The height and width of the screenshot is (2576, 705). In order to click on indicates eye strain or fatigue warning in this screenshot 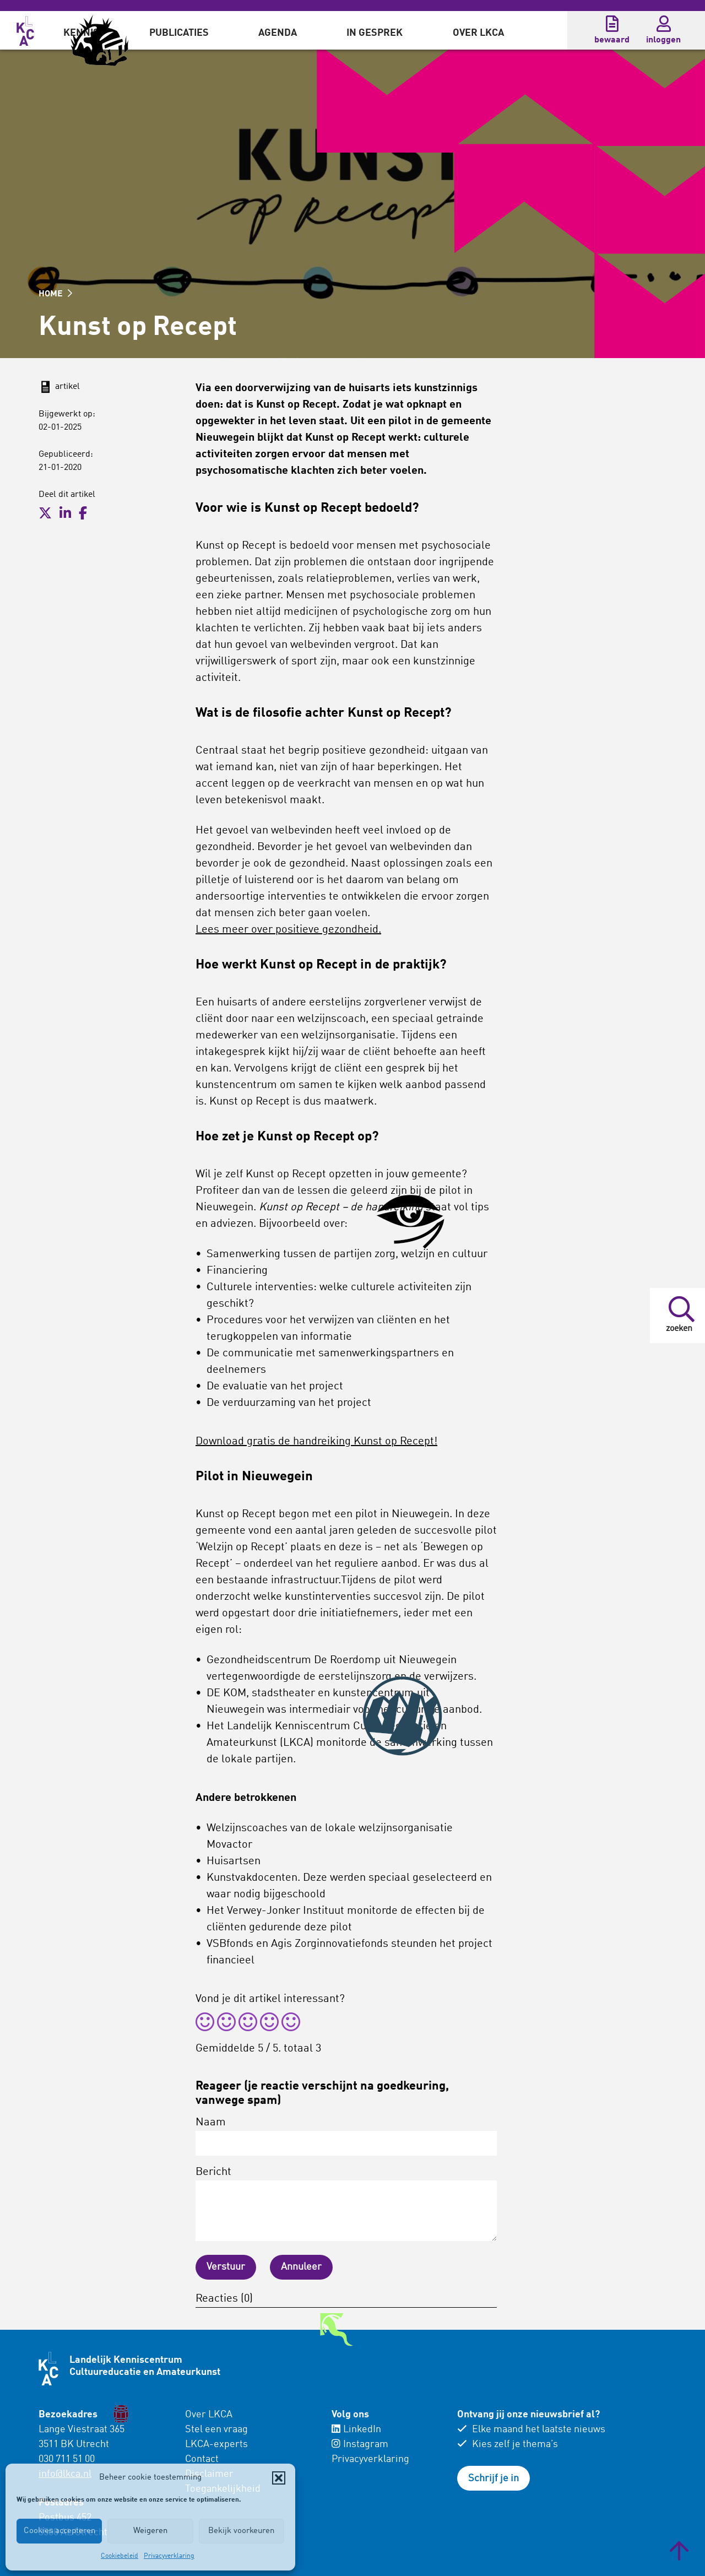, I will do `click(410, 1214)`.